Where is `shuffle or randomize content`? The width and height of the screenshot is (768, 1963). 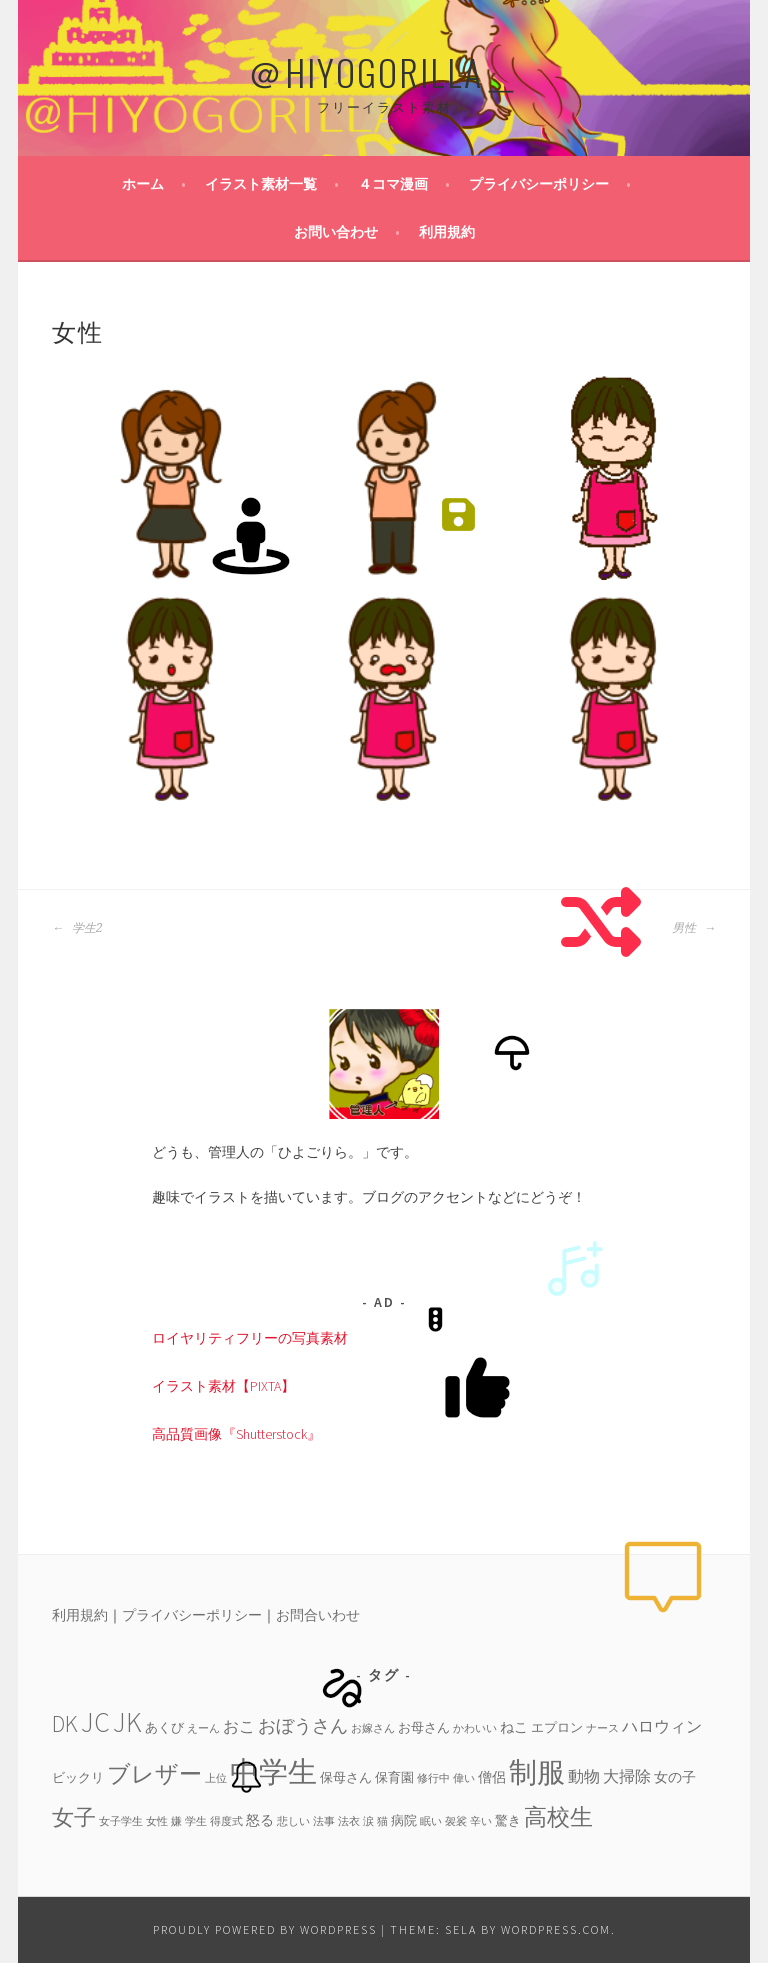 shuffle or randomize content is located at coordinates (601, 922).